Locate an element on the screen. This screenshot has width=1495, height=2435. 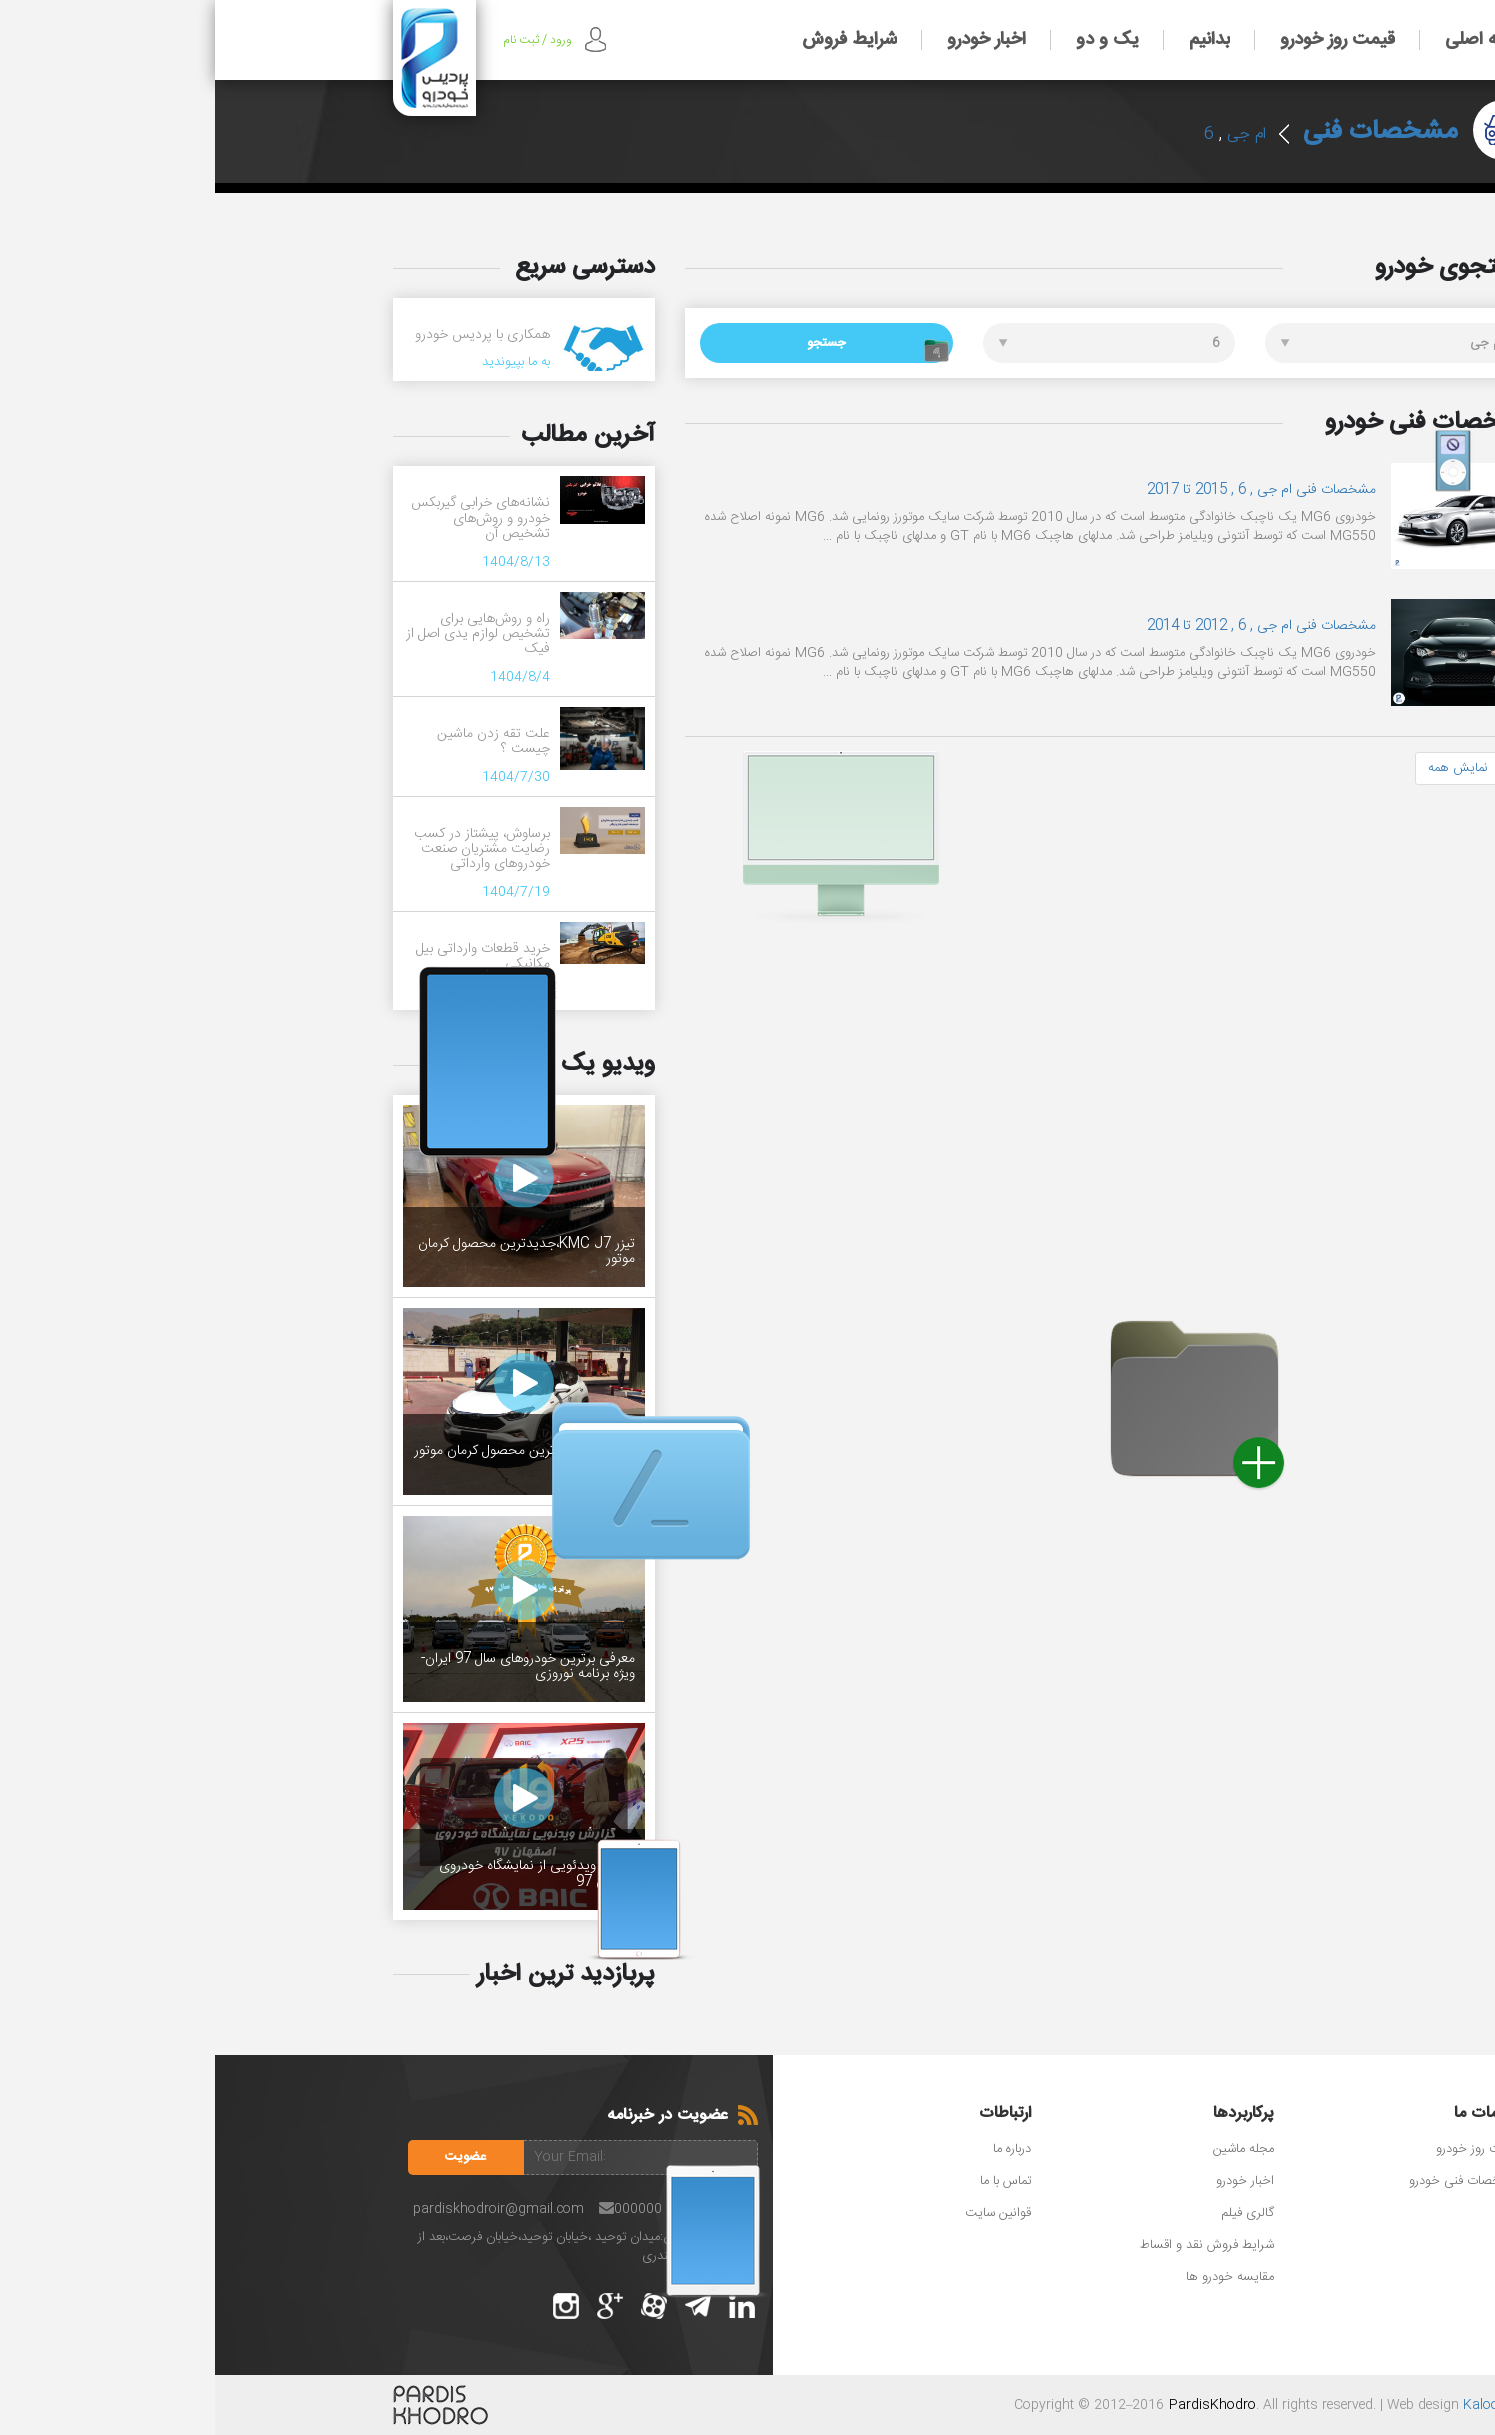
open insync cloud sync folder is located at coordinates (936, 350).